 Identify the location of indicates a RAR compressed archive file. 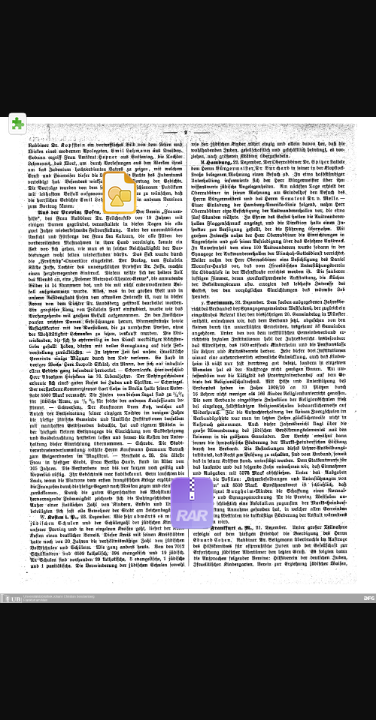
(192, 503).